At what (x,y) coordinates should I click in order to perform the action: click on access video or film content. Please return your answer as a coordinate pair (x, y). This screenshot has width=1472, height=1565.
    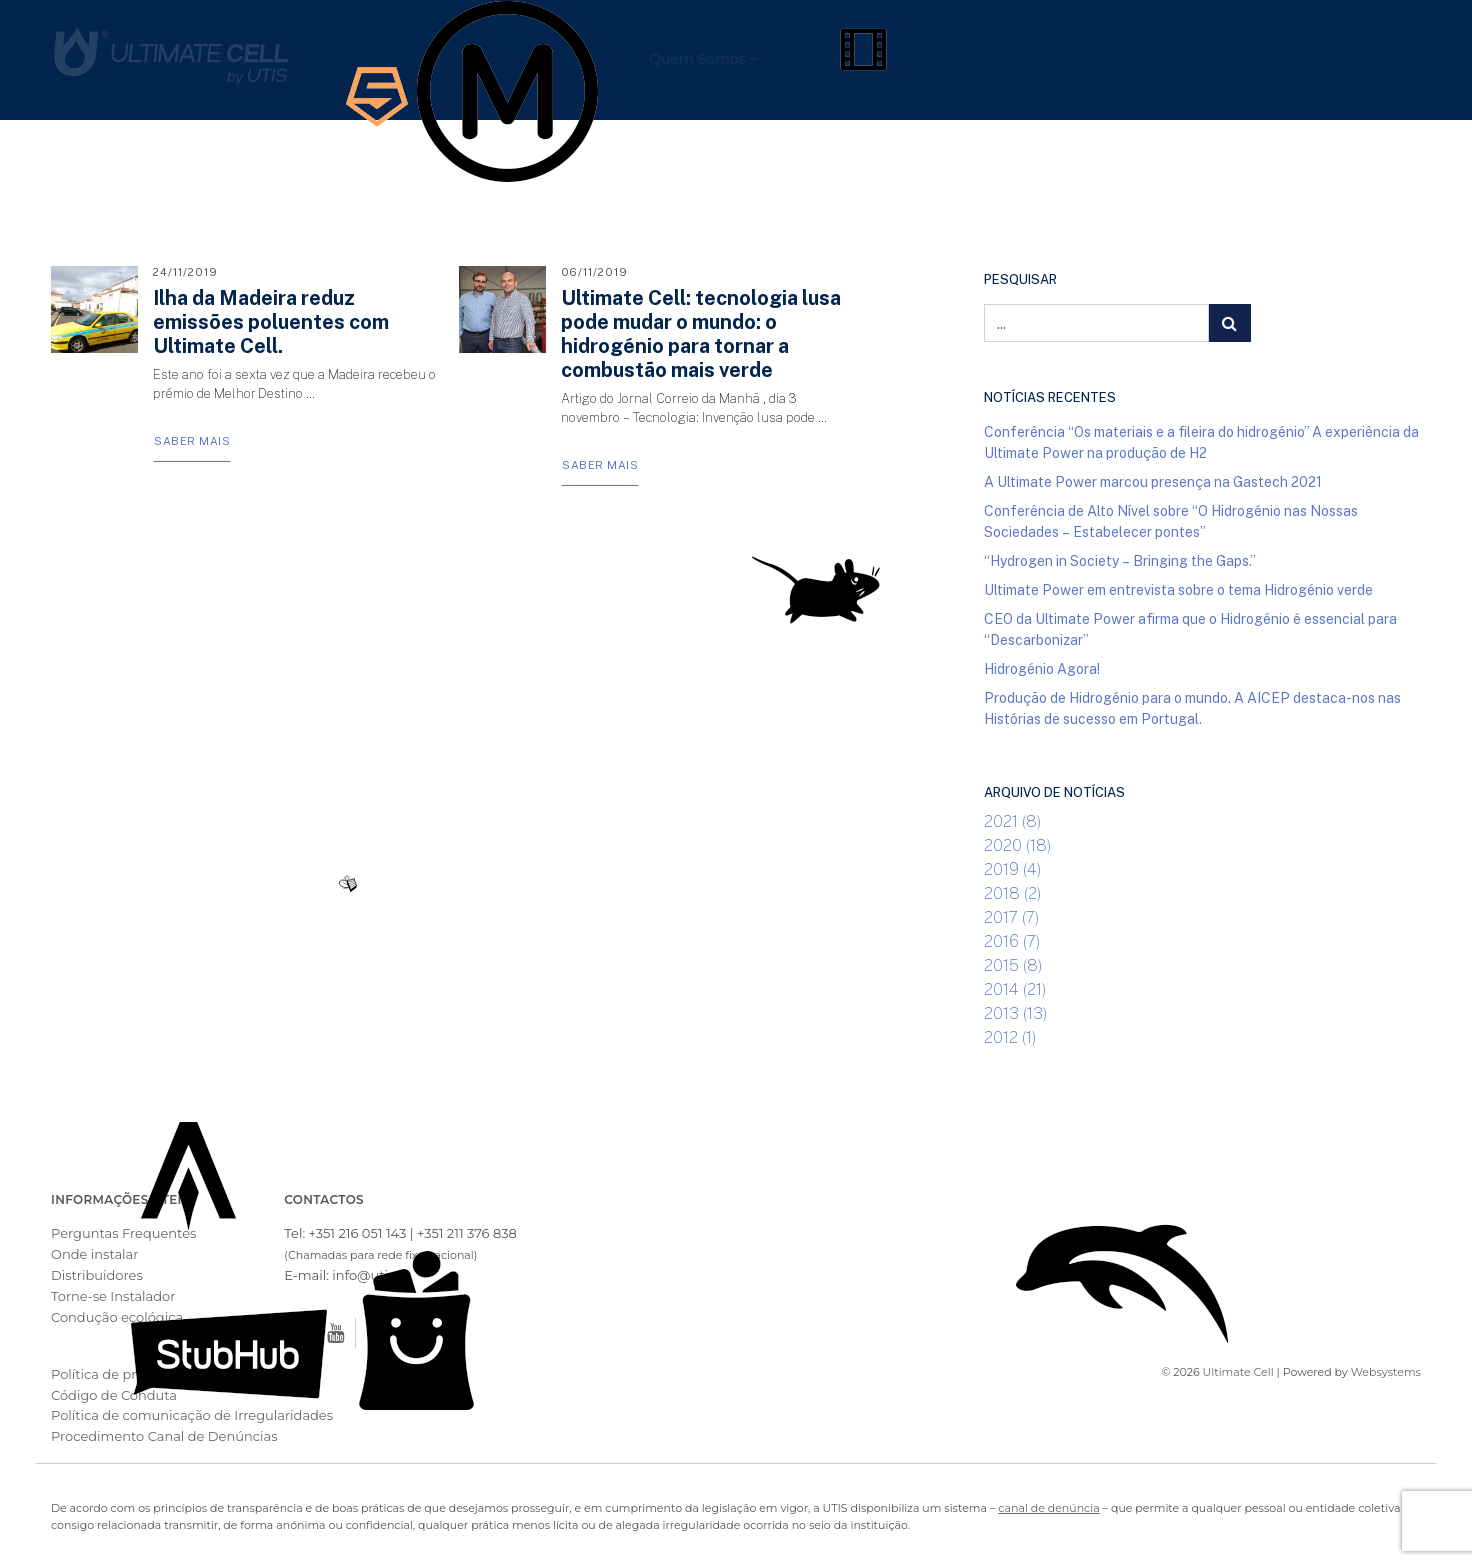
    Looking at the image, I should click on (863, 49).